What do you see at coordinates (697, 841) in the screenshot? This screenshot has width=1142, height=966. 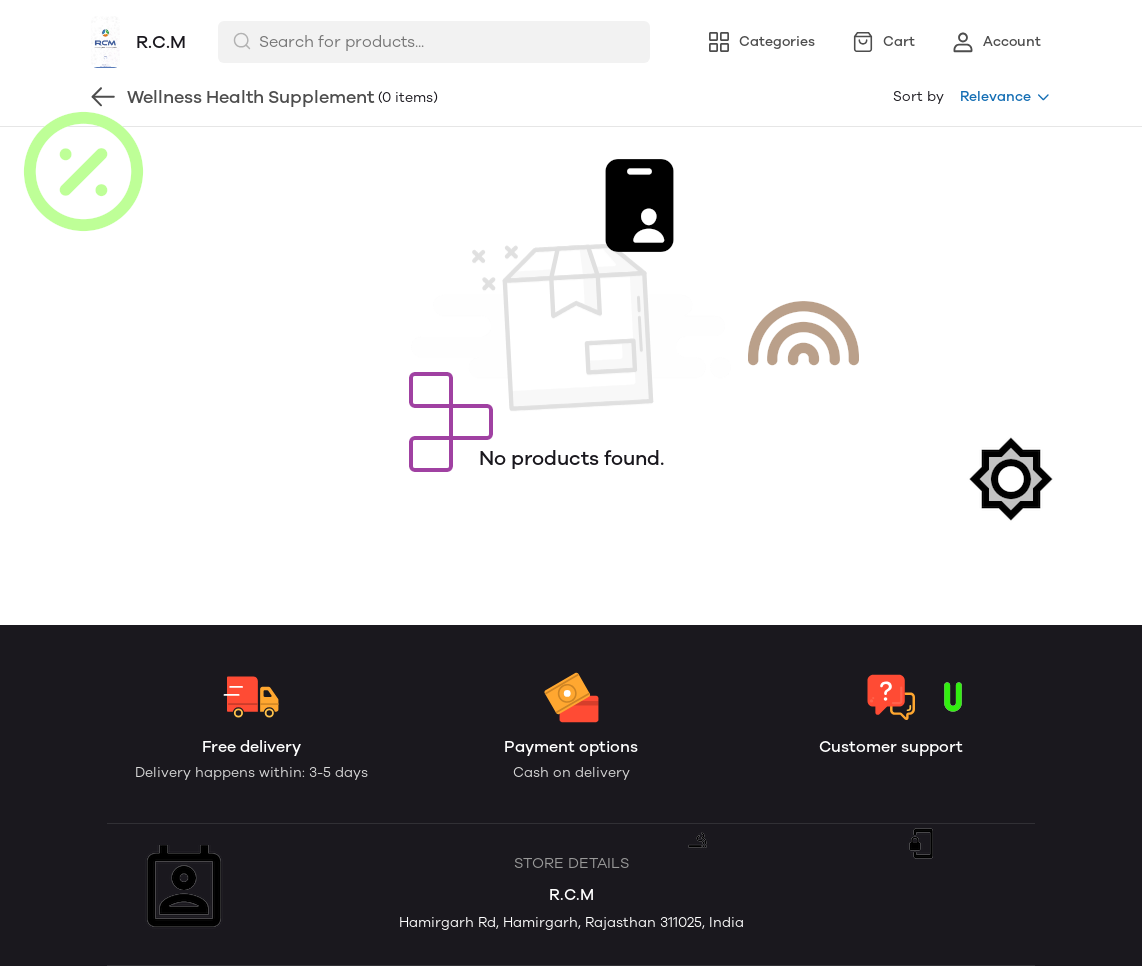 I see `indicates a smoking-permitted area` at bounding box center [697, 841].